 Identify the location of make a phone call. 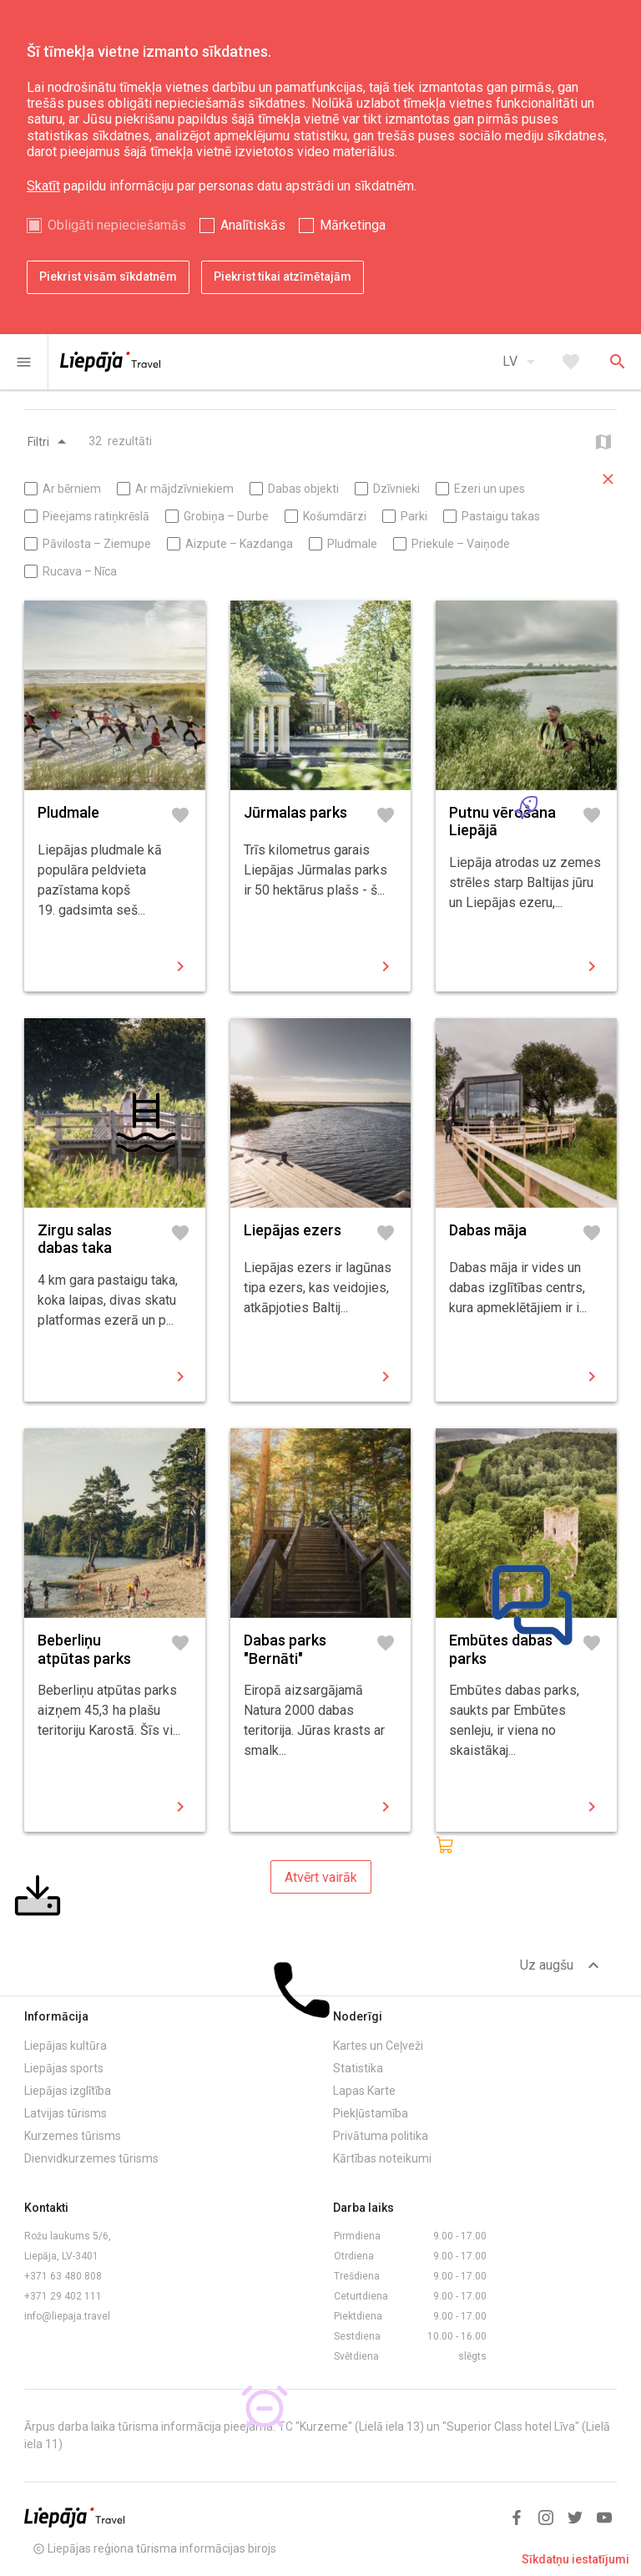
(301, 1990).